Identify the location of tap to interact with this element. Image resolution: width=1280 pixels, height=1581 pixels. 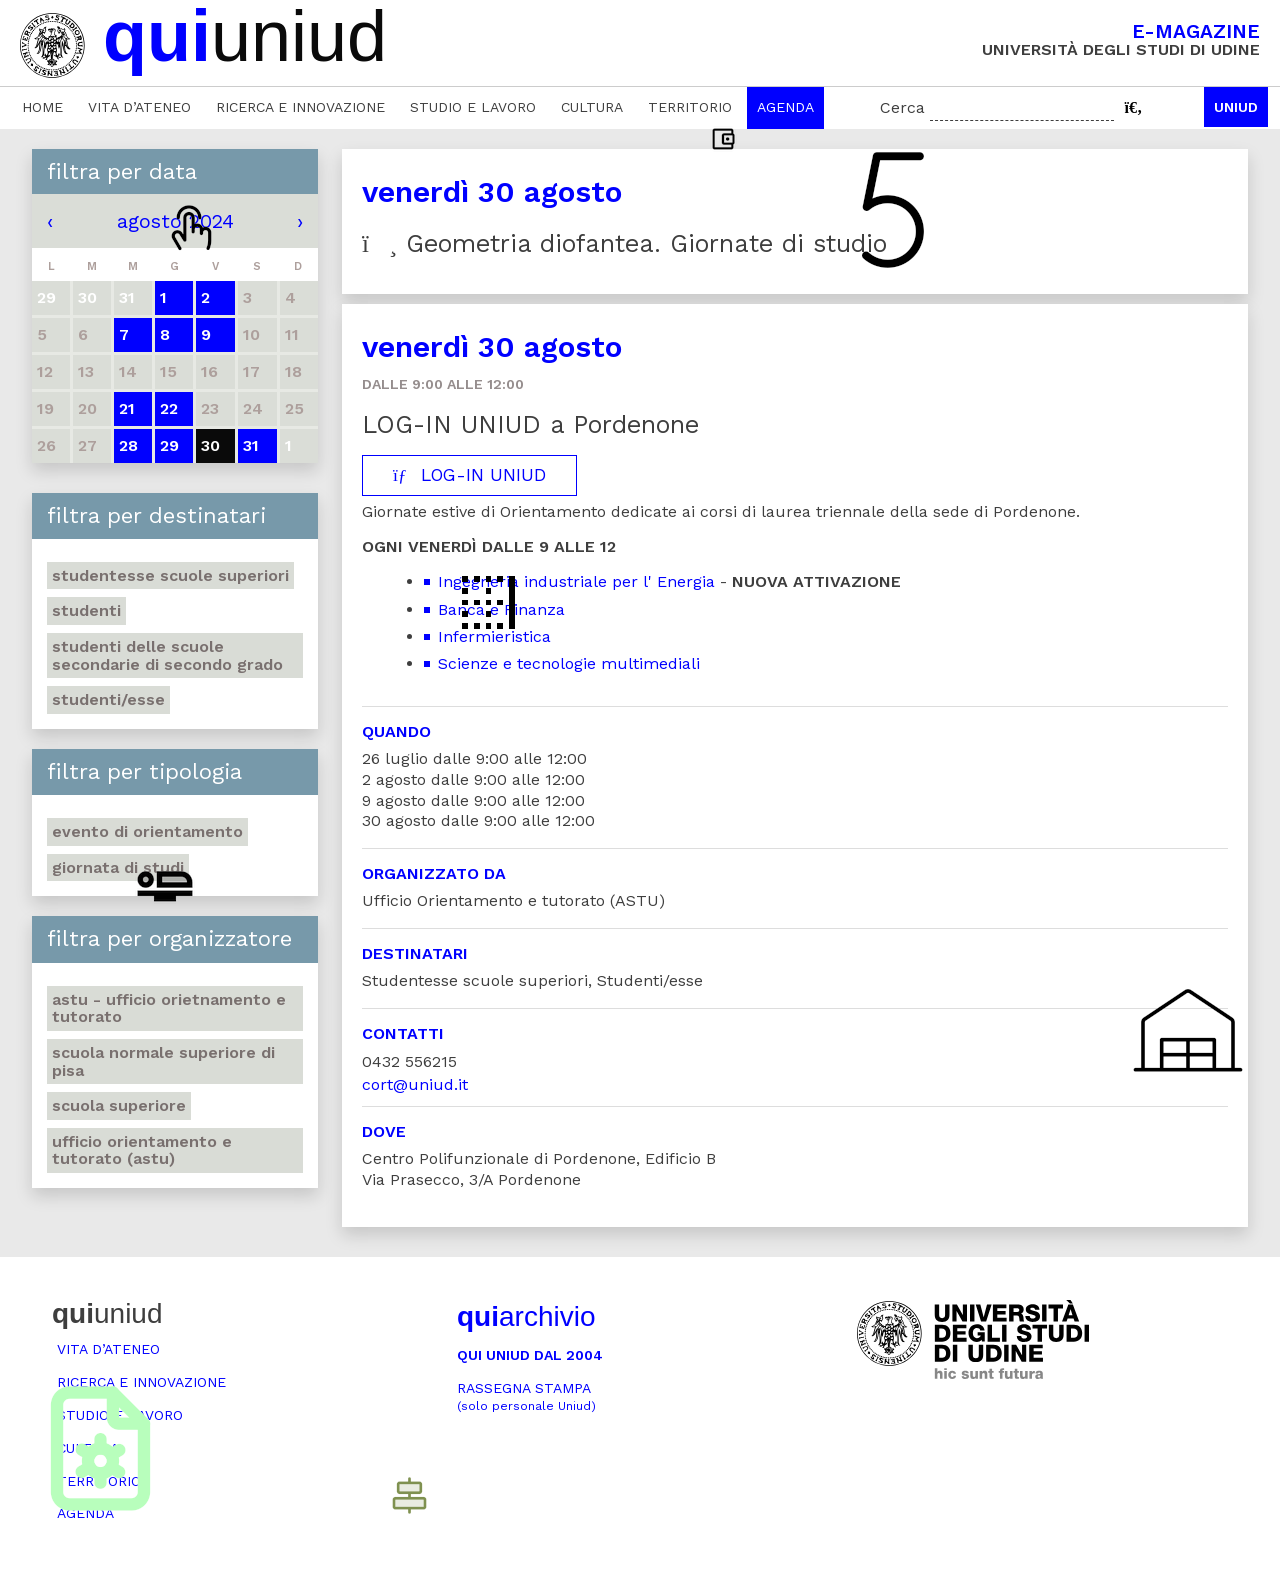
(191, 228).